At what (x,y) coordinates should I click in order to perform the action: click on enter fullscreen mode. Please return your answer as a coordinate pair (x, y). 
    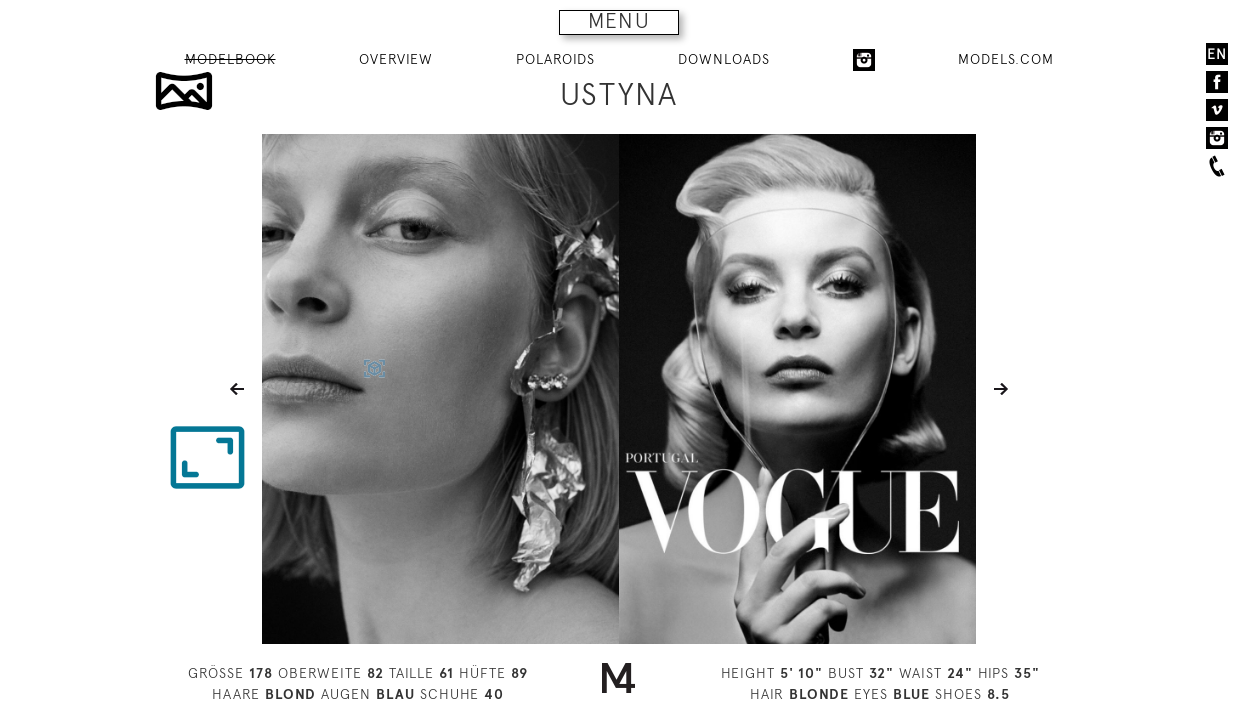
    Looking at the image, I should click on (207, 457).